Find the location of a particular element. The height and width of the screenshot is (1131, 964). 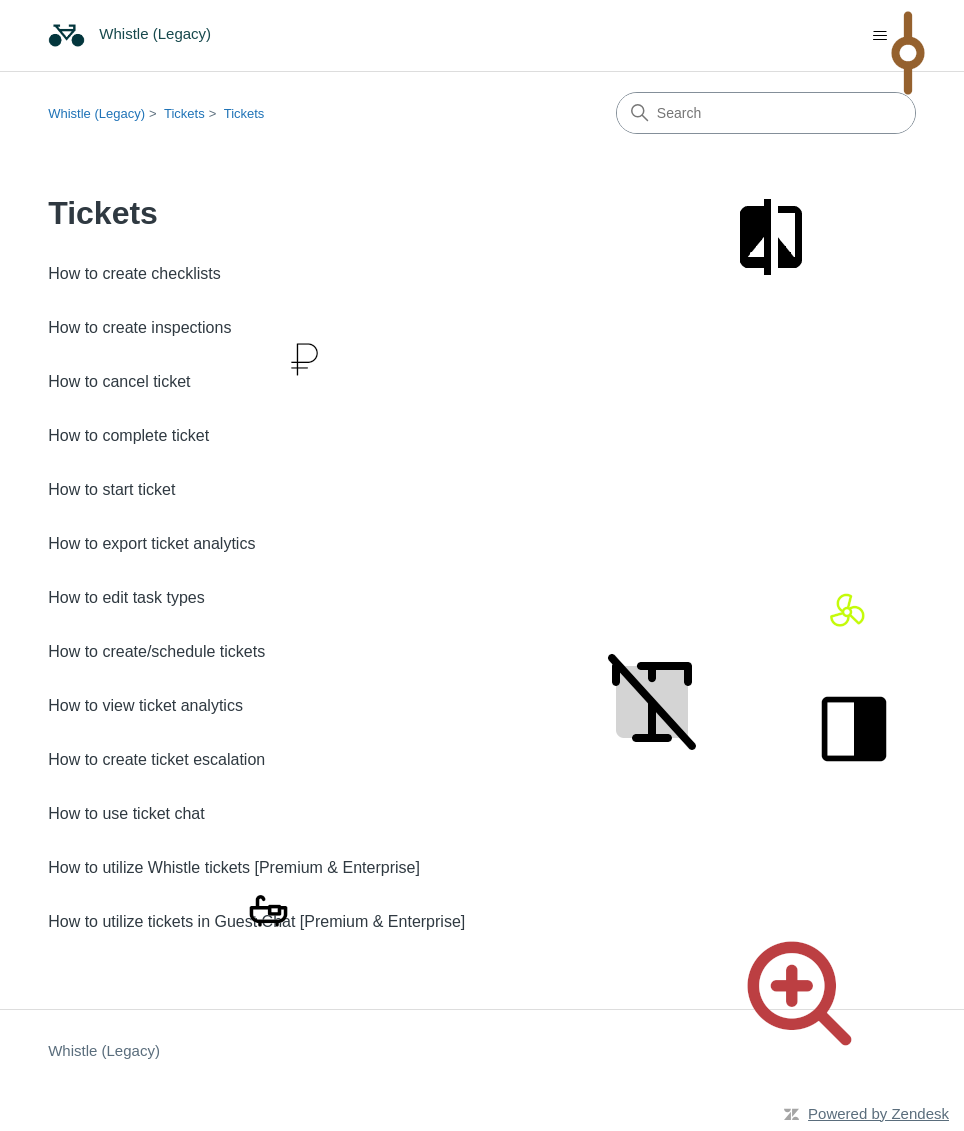

adjust fan or ventilation settings is located at coordinates (847, 612).